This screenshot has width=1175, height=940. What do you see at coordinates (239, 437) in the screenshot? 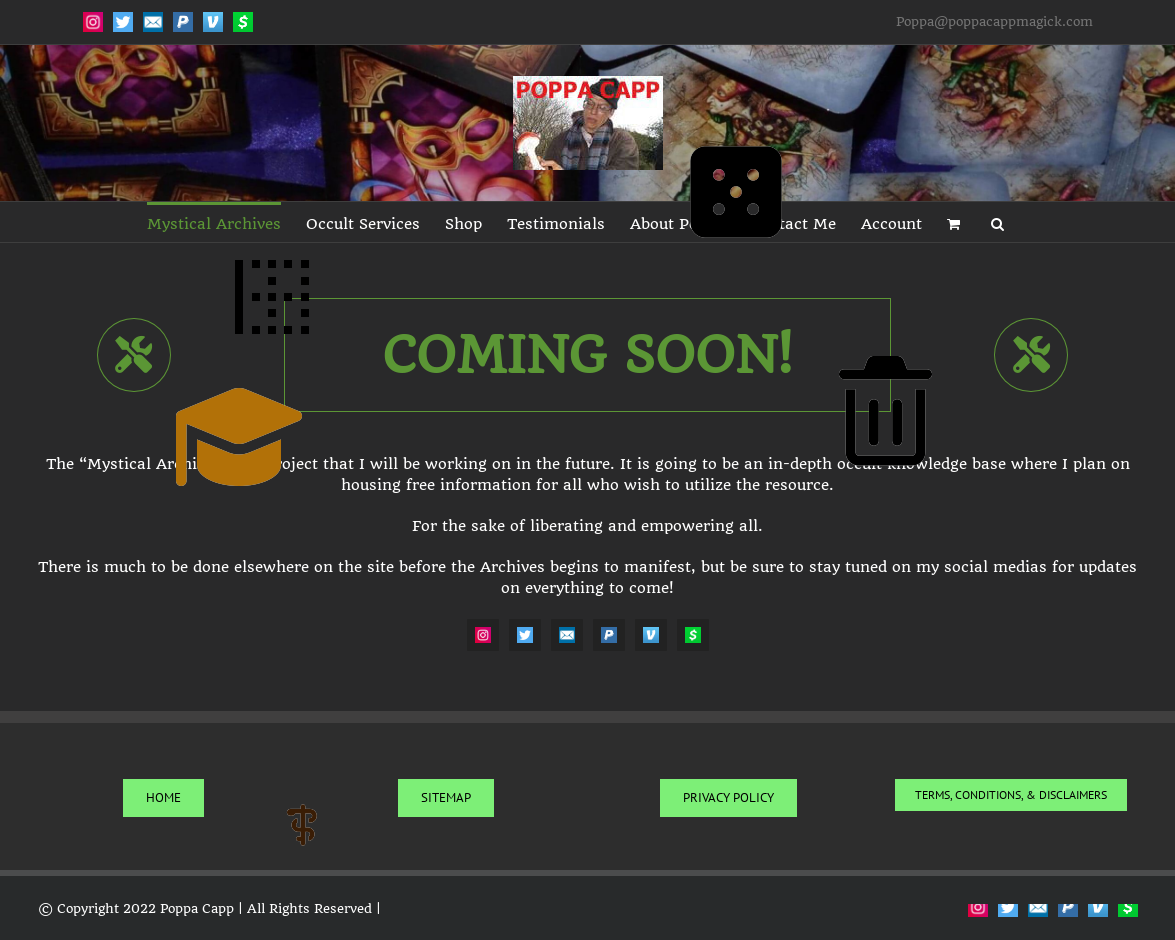
I see `access education or learning resources` at bounding box center [239, 437].